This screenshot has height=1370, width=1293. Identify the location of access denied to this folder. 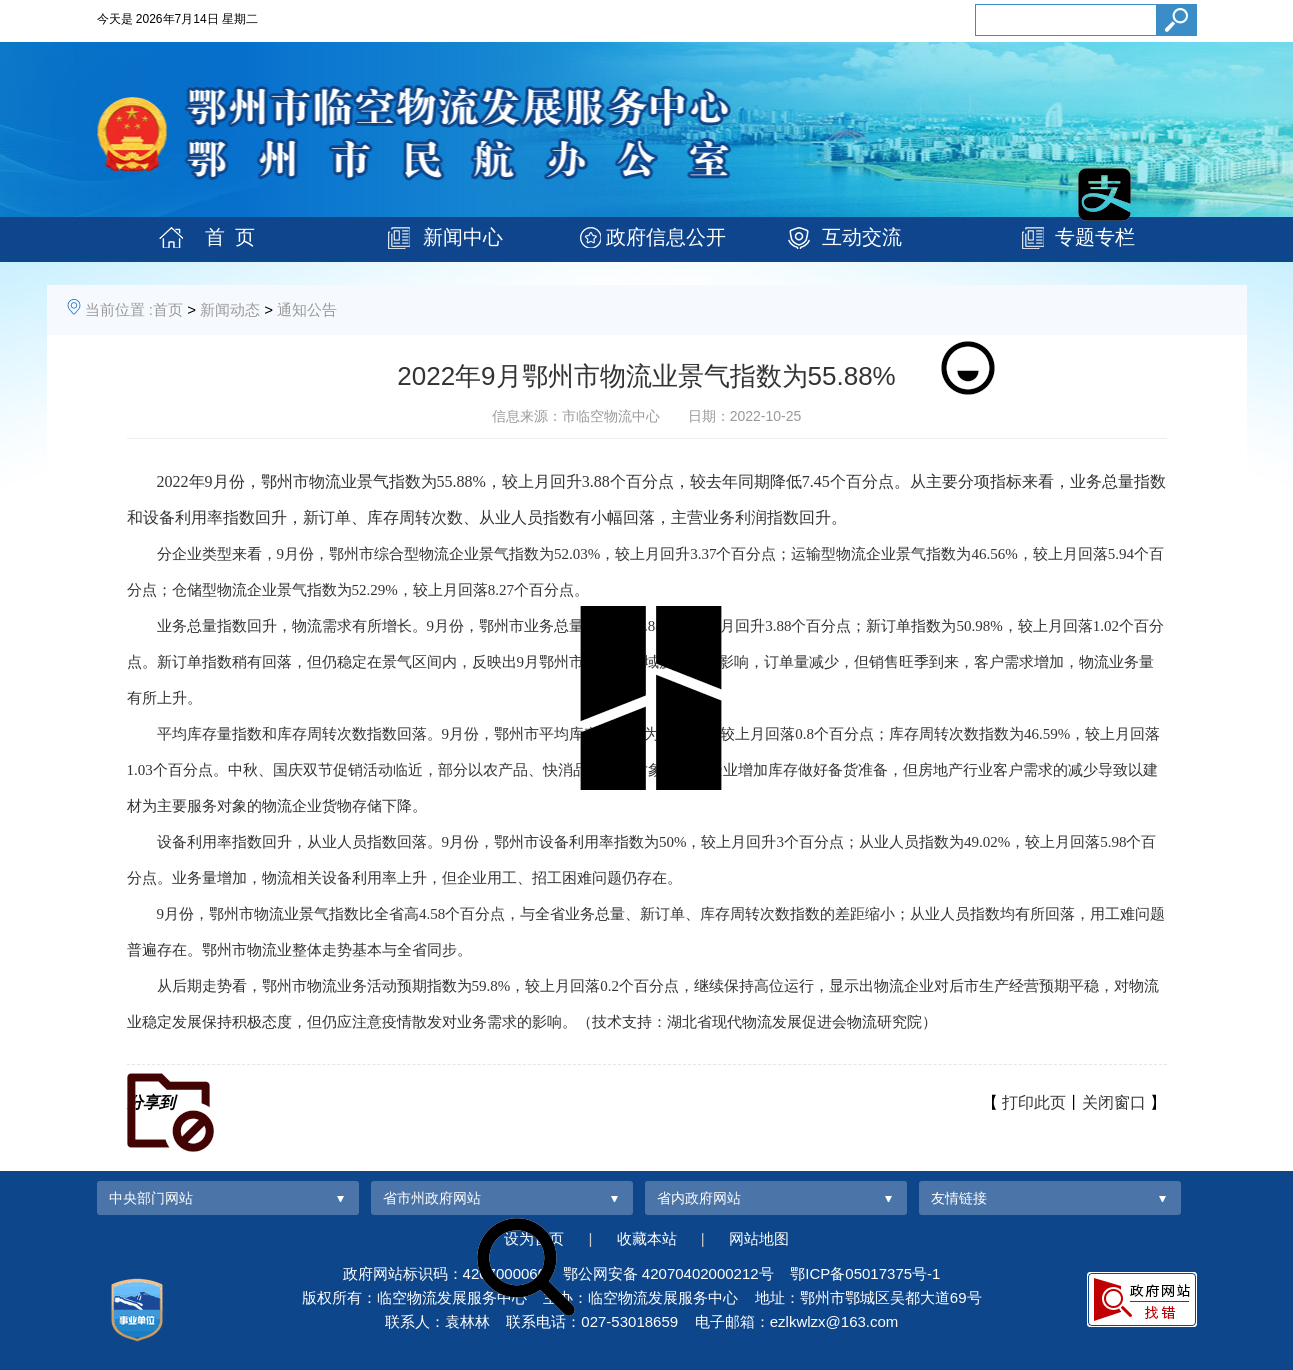
(168, 1110).